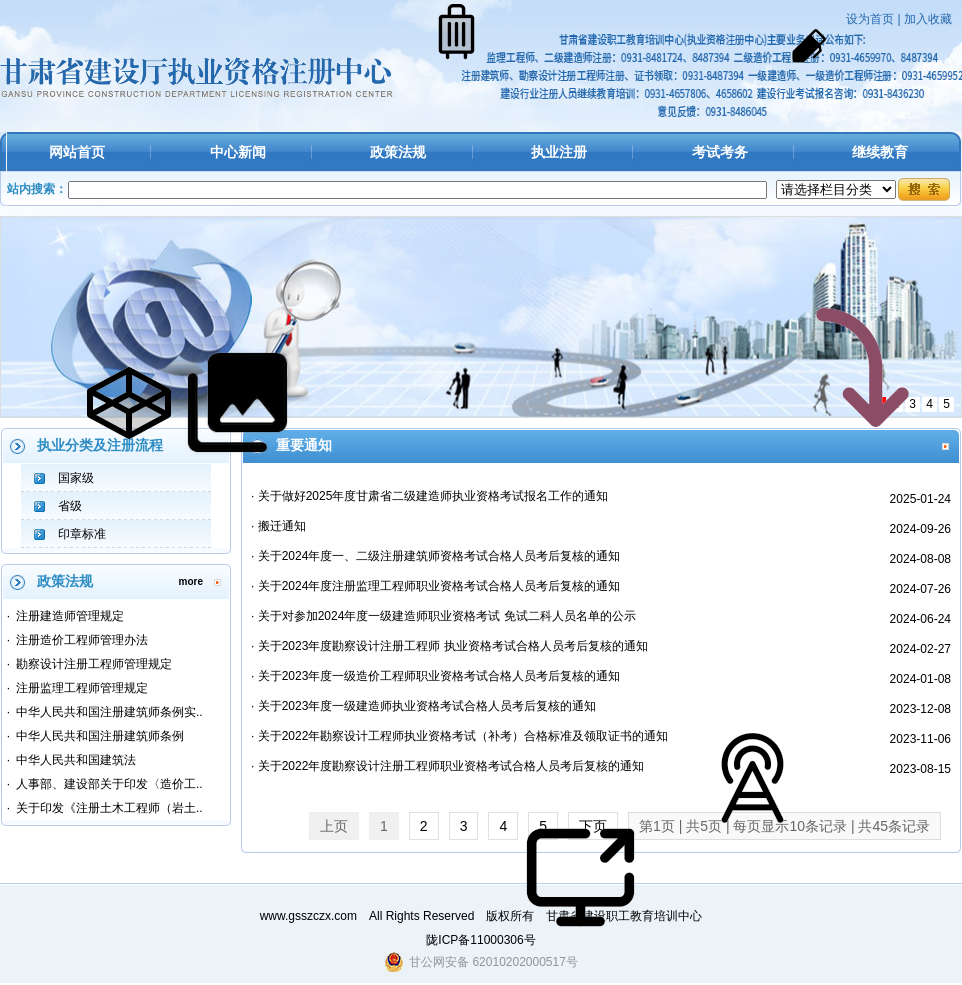  What do you see at coordinates (129, 403) in the screenshot?
I see `open CodePen profile or projects` at bounding box center [129, 403].